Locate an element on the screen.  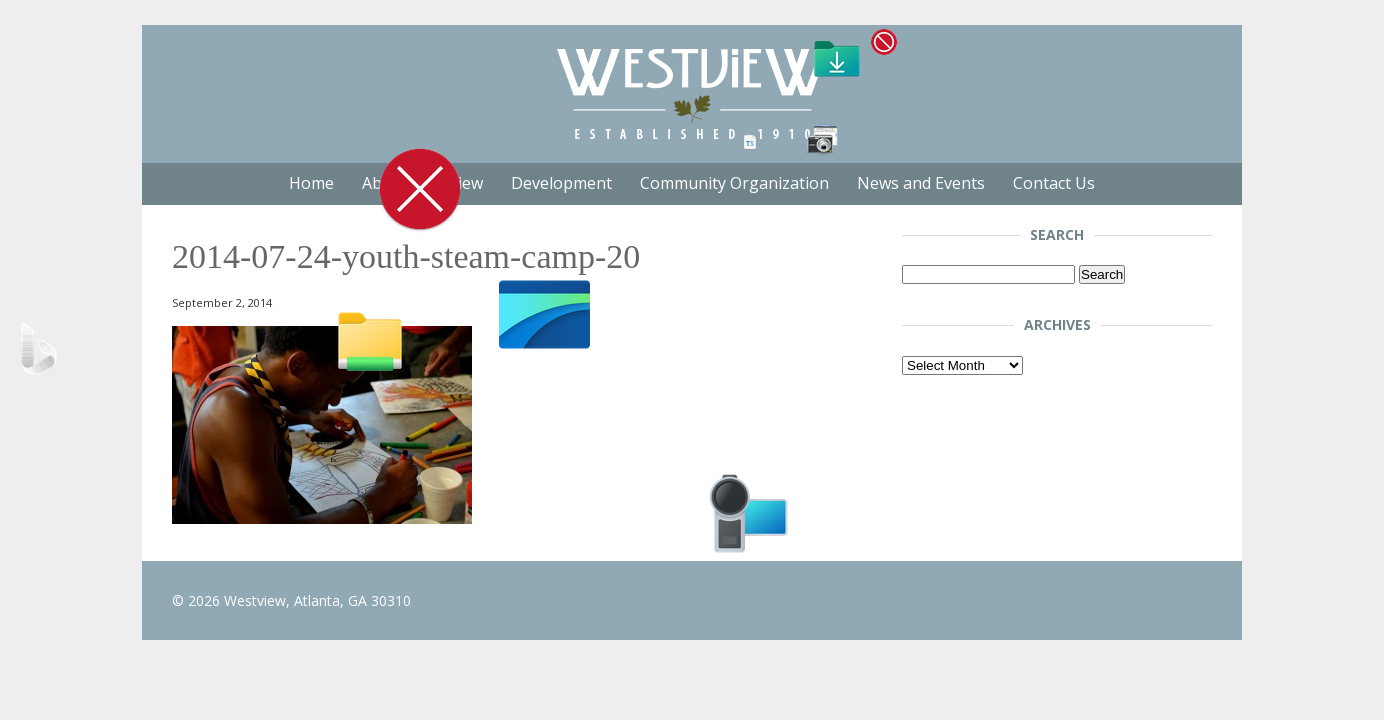
launch microsoft edge webview runtime is located at coordinates (544, 314).